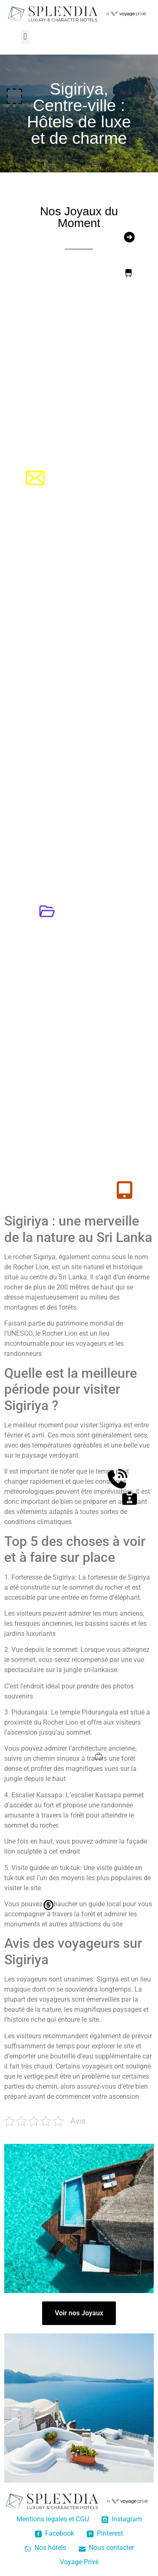 This screenshot has height=2576, width=158. I want to click on open folder to view contents, so click(46, 912).